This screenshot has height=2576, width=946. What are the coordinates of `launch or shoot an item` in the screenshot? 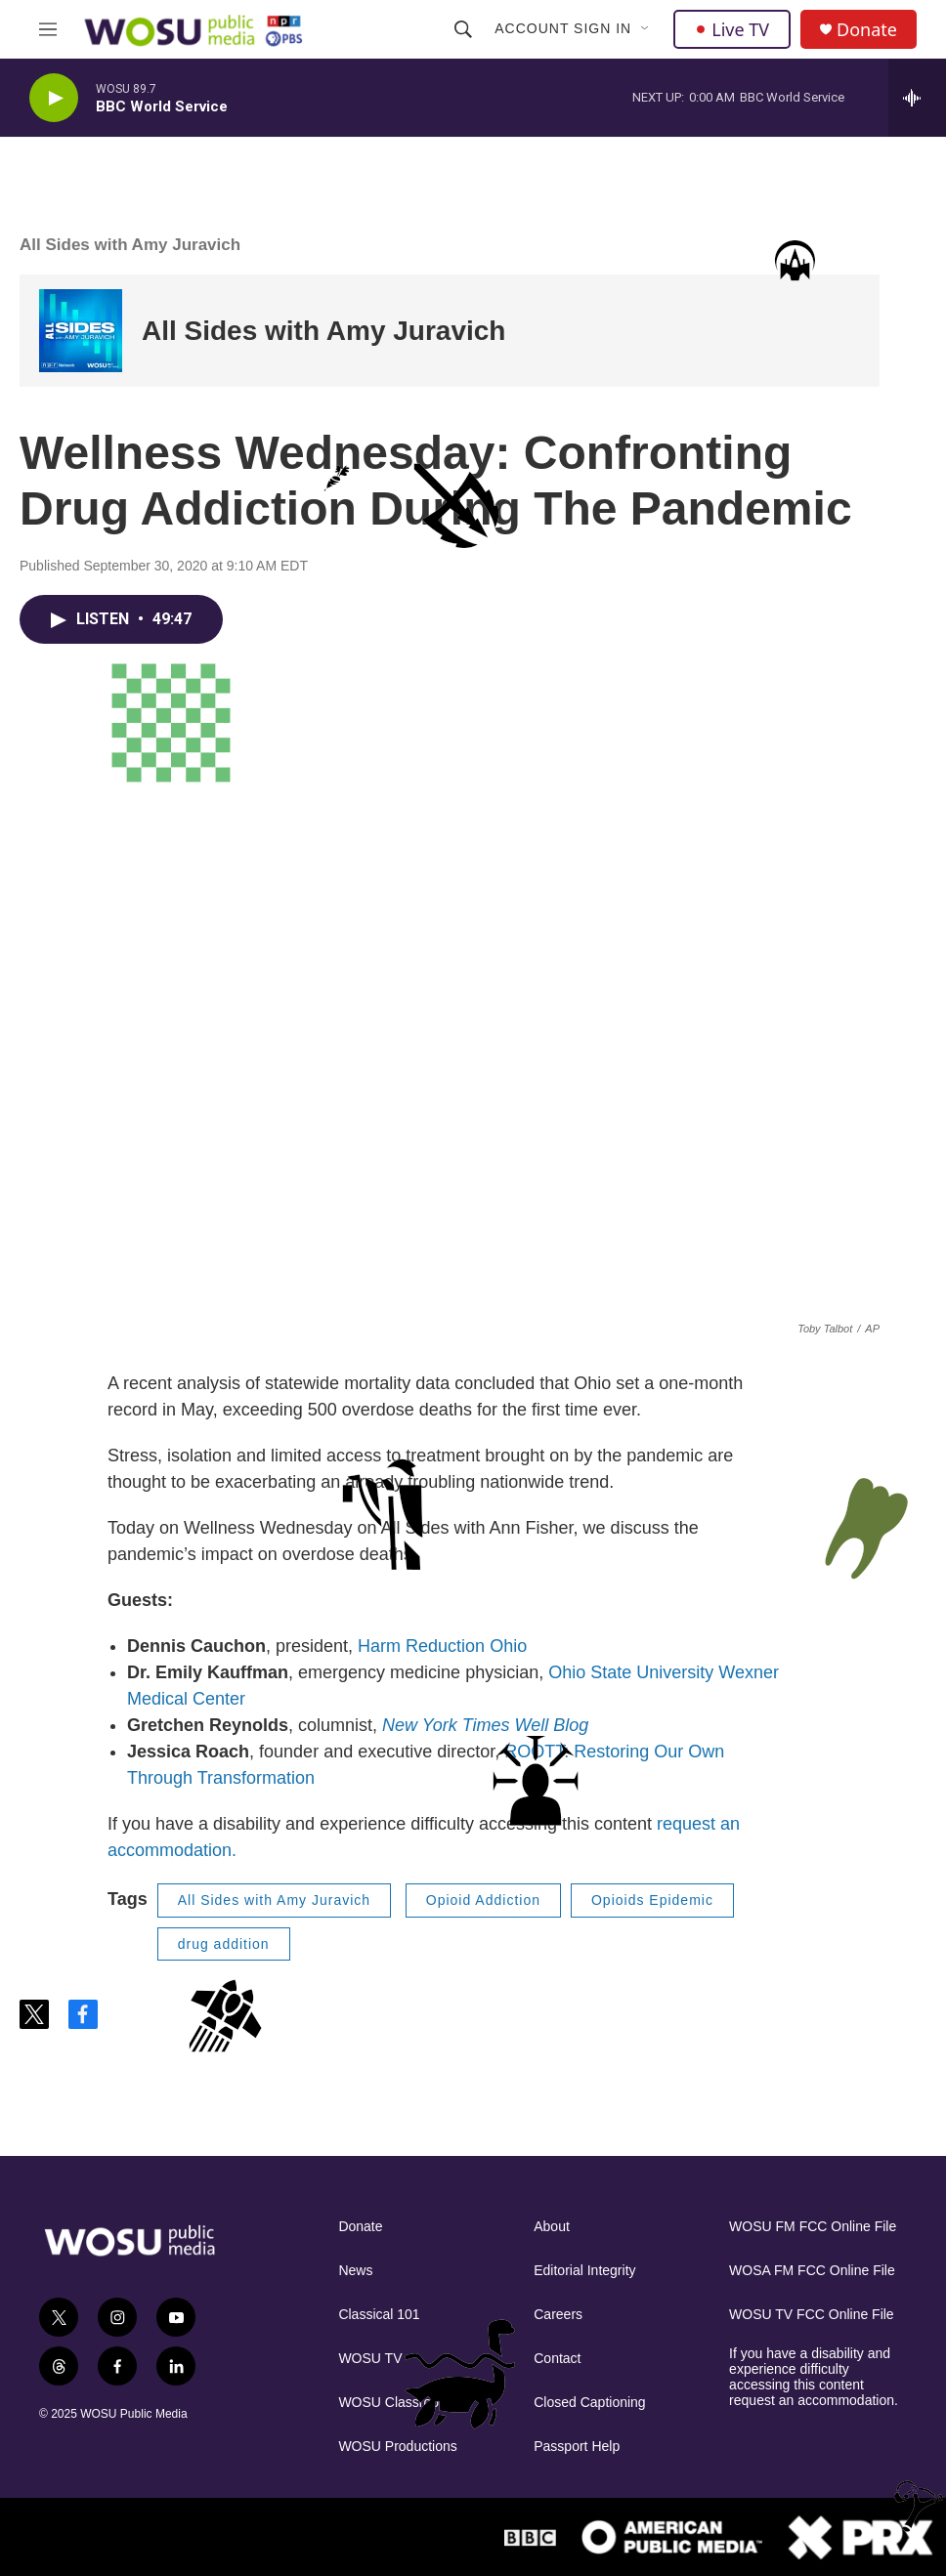 It's located at (918, 2507).